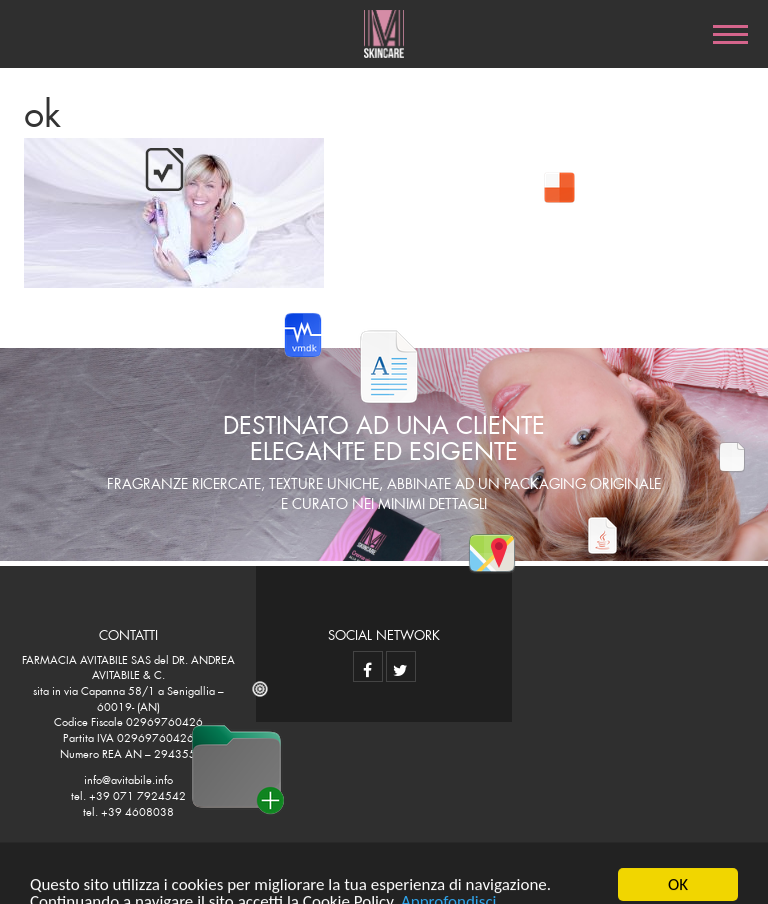 The image size is (768, 904). I want to click on open libreoffice math application, so click(164, 169).